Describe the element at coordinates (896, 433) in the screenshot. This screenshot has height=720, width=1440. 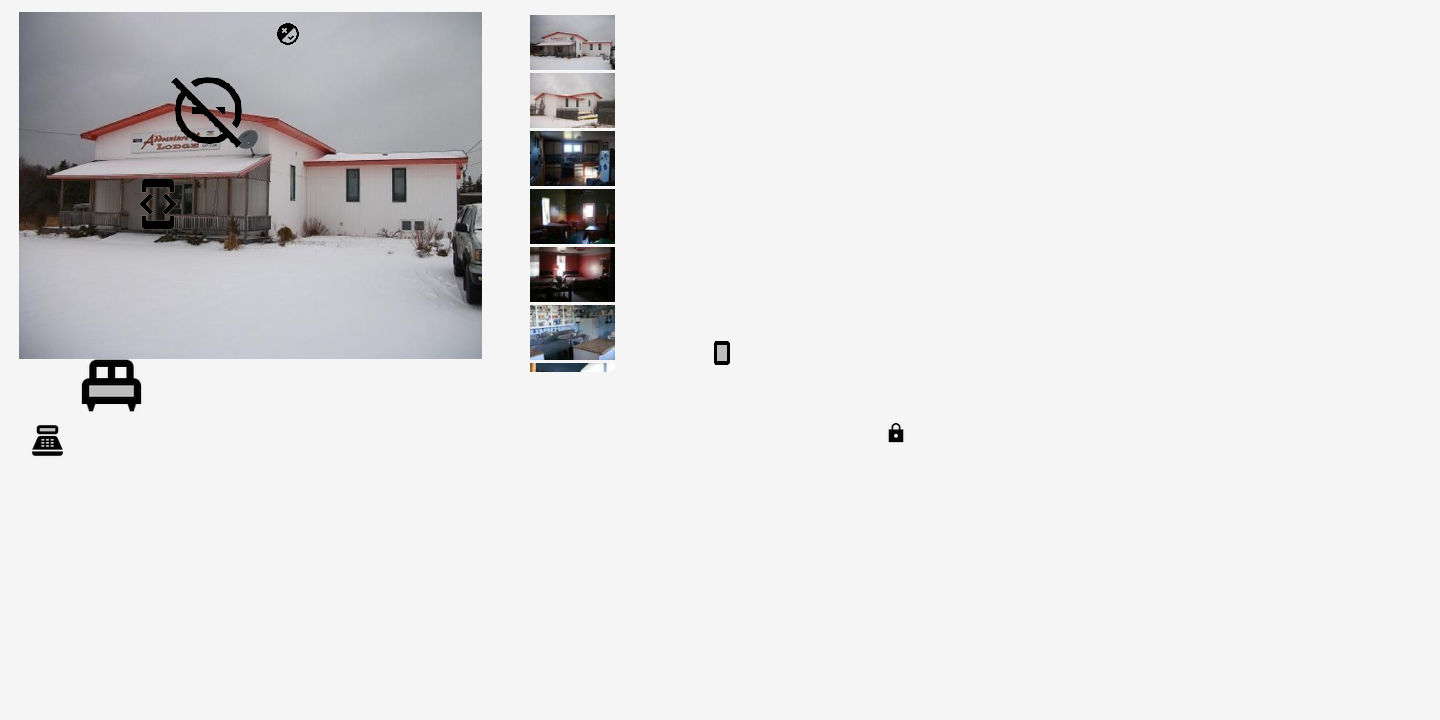
I see `indicates a secure connection` at that location.